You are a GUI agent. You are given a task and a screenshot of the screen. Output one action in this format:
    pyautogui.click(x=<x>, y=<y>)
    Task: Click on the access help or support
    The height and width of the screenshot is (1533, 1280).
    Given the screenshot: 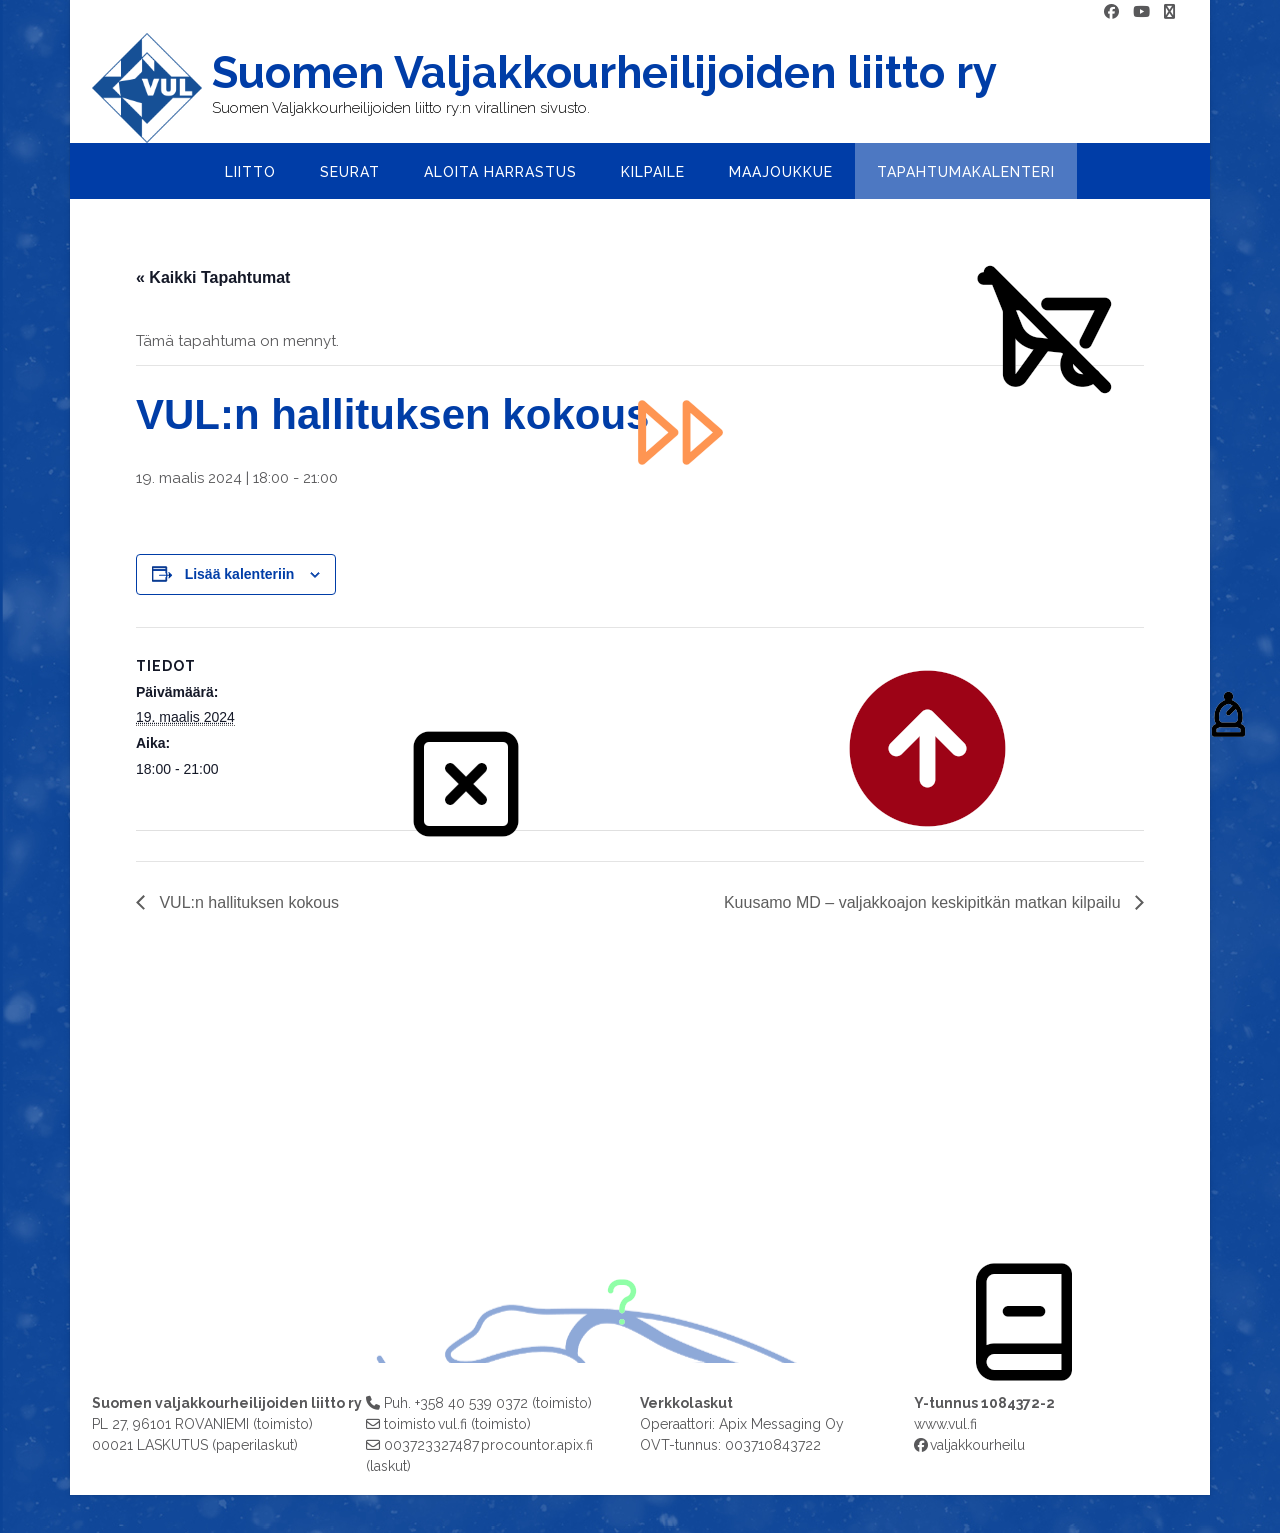 What is the action you would take?
    pyautogui.click(x=622, y=1302)
    